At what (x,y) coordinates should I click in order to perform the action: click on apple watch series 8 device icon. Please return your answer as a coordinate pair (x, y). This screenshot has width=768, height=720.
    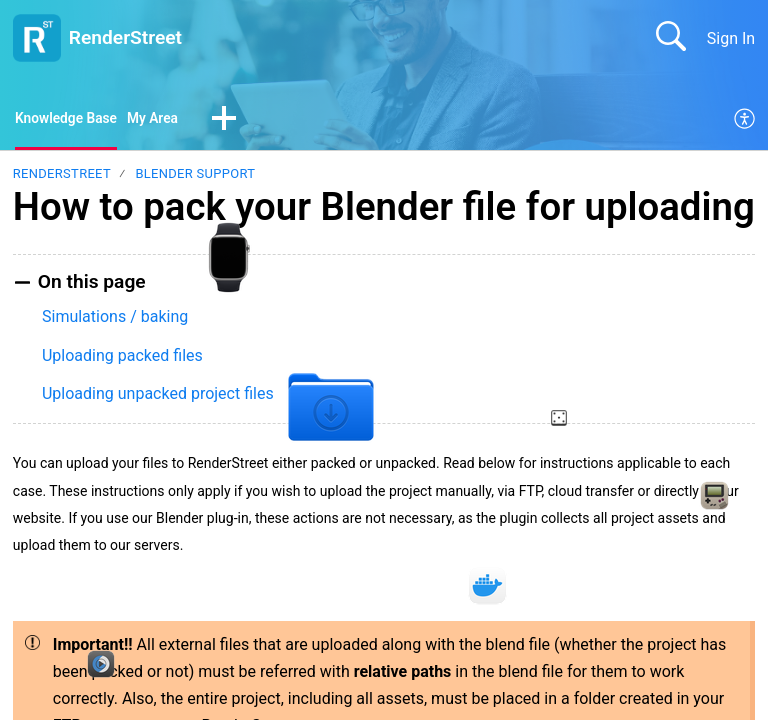
    Looking at the image, I should click on (228, 257).